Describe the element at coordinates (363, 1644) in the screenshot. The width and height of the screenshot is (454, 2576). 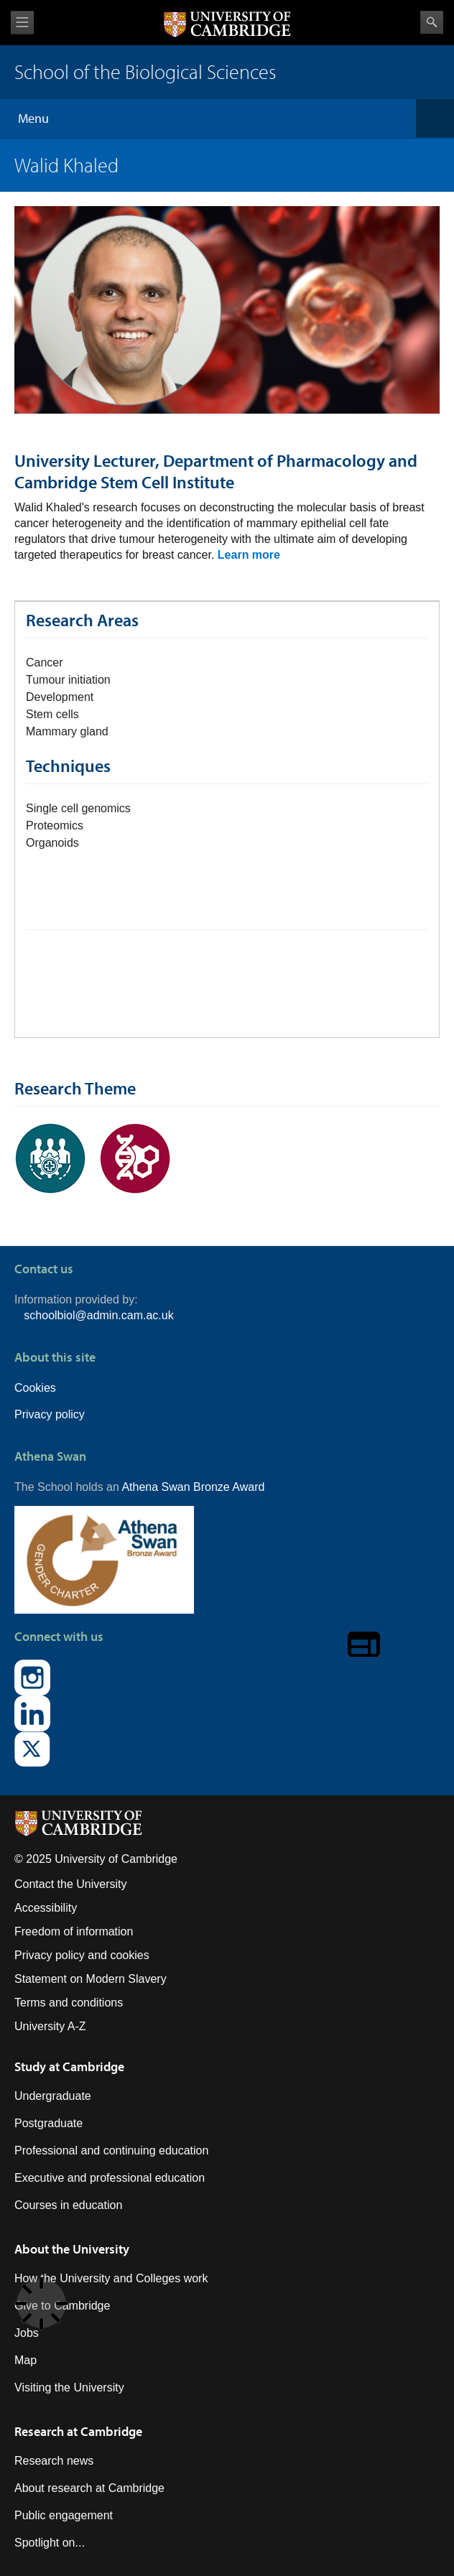
I see `open web browser` at that location.